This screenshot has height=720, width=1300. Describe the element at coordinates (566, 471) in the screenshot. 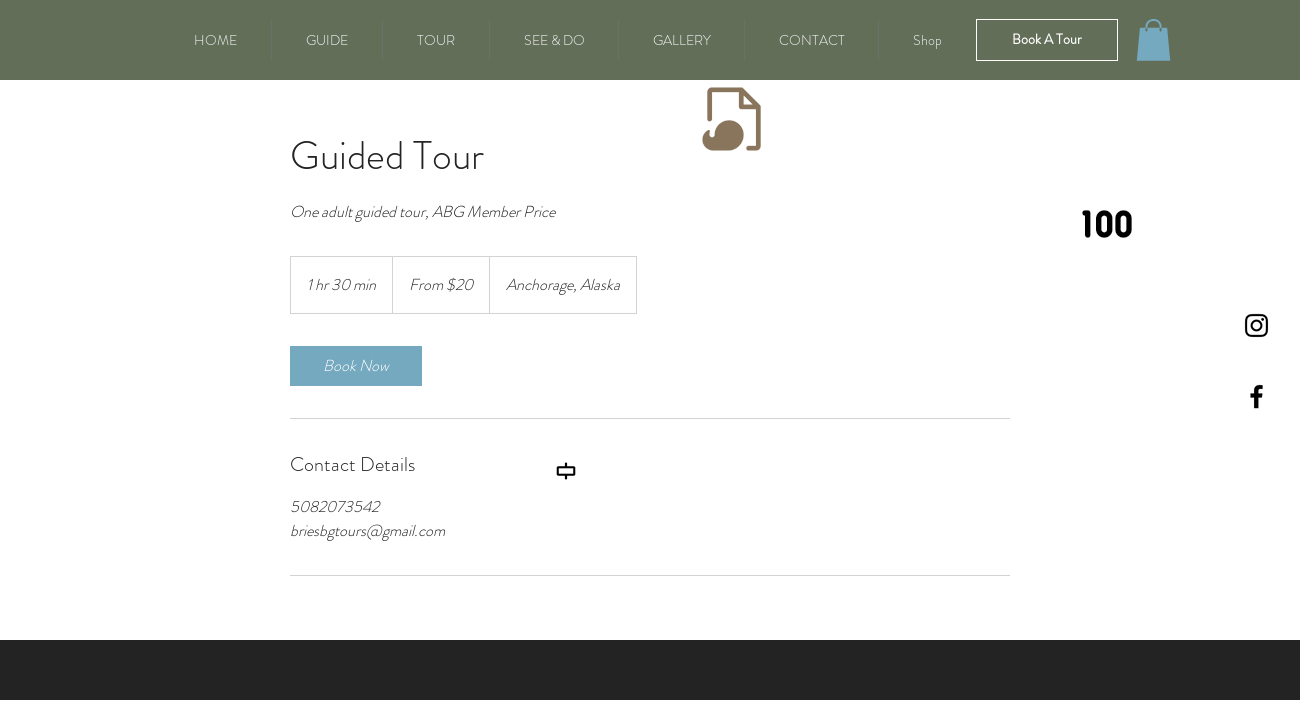

I see `center align element horizontally` at that location.